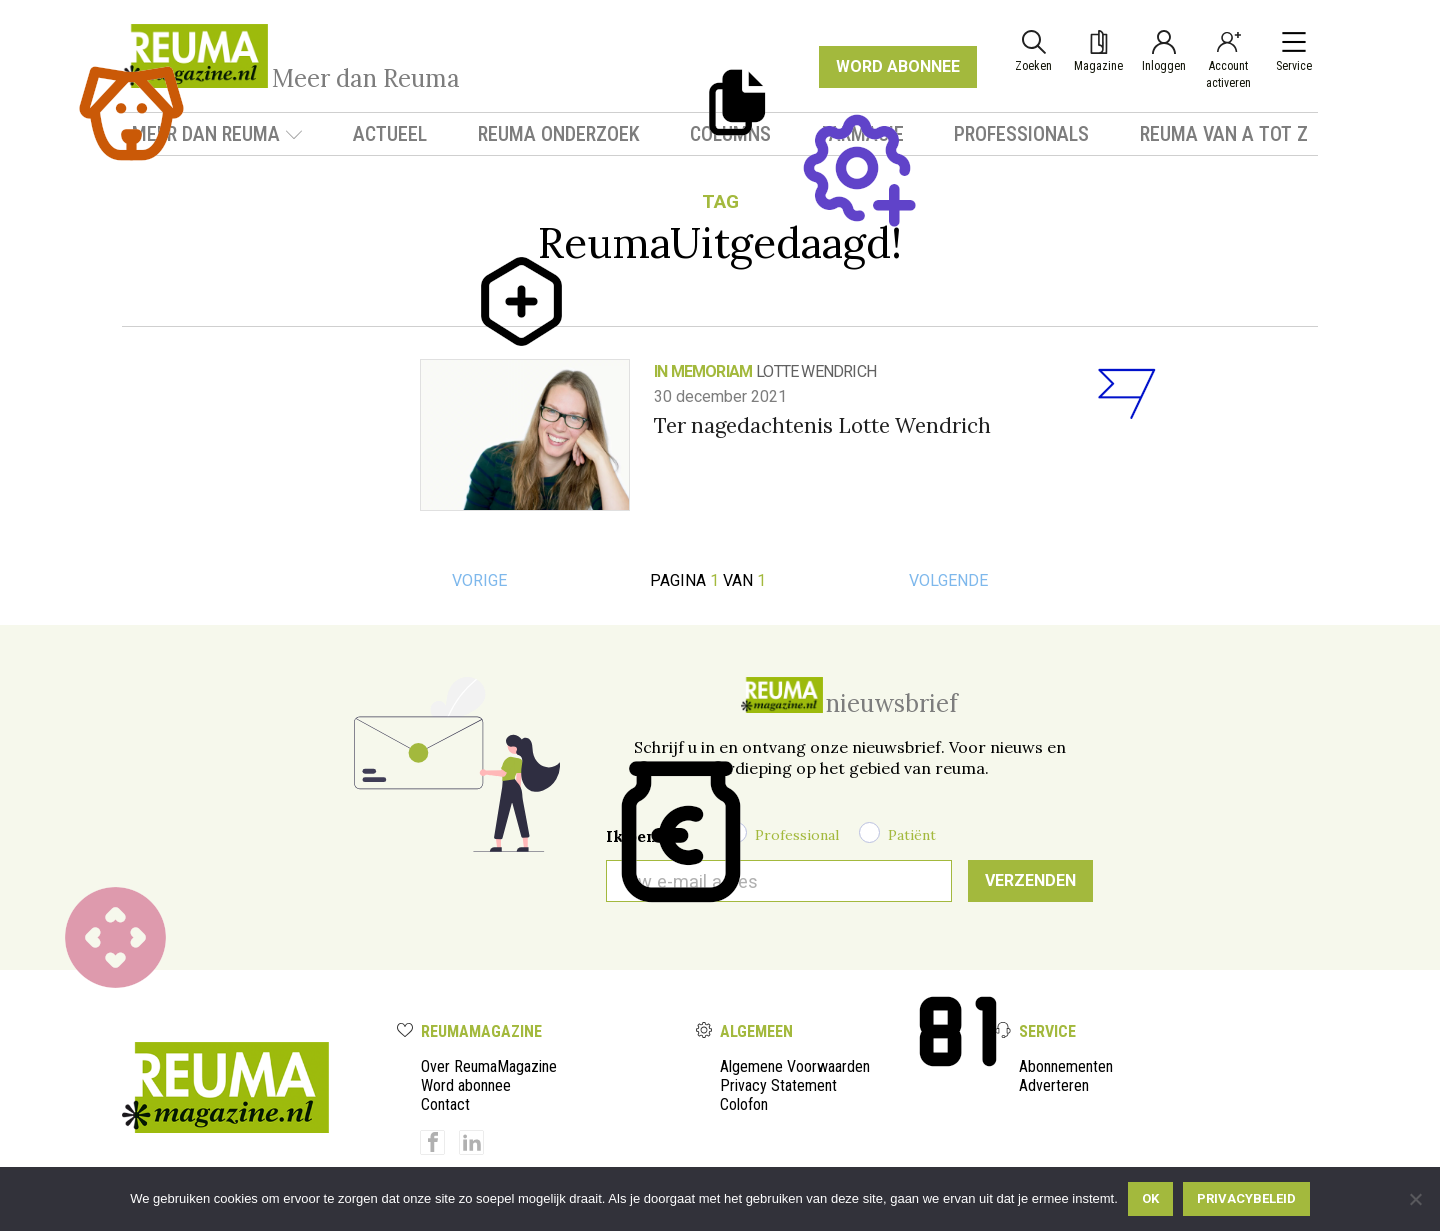 Image resolution: width=1440 pixels, height=1231 pixels. Describe the element at coordinates (681, 828) in the screenshot. I see `leave a tip or donation in euros` at that location.